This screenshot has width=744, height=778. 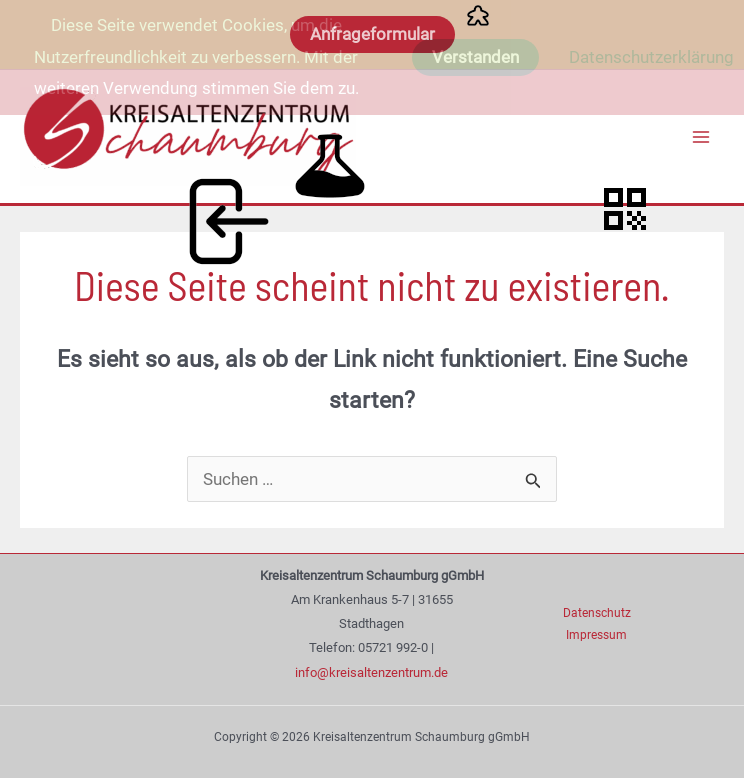 I want to click on access experimental or beta features, so click(x=330, y=166).